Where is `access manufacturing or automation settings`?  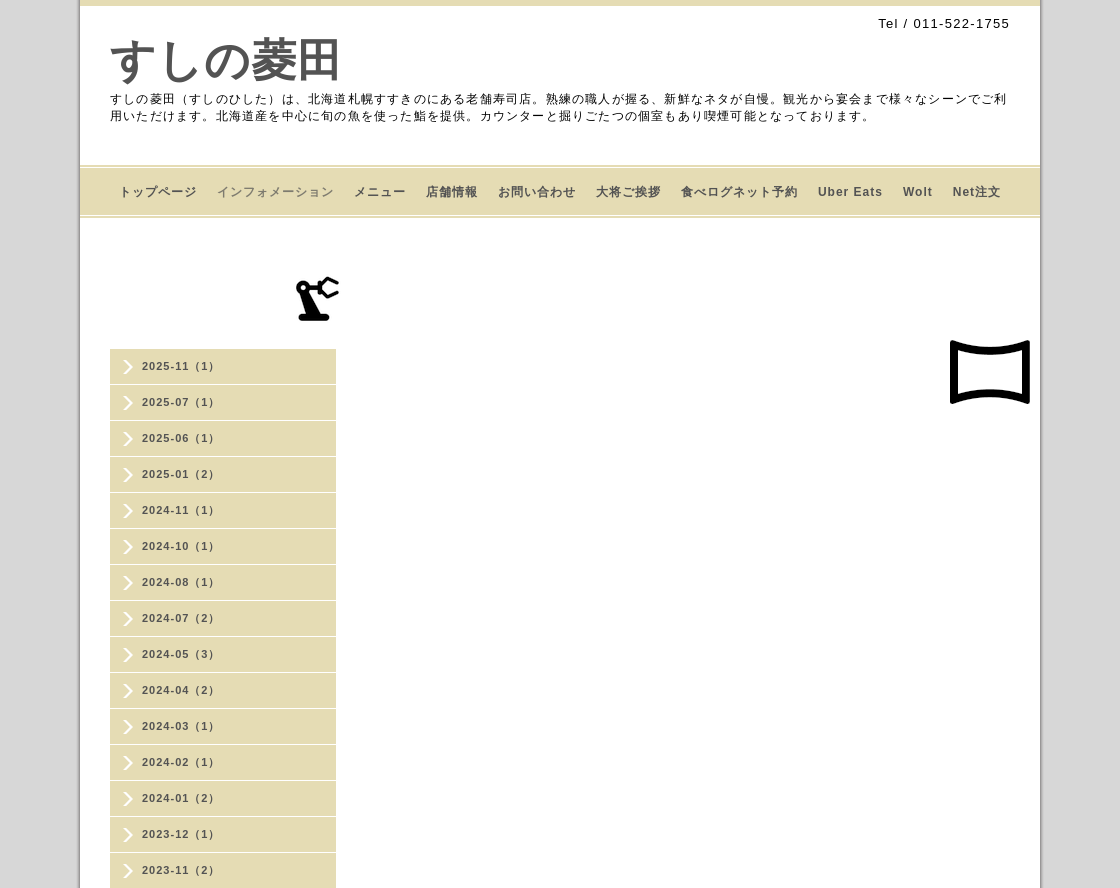
access manufacturing or automation settings is located at coordinates (317, 299).